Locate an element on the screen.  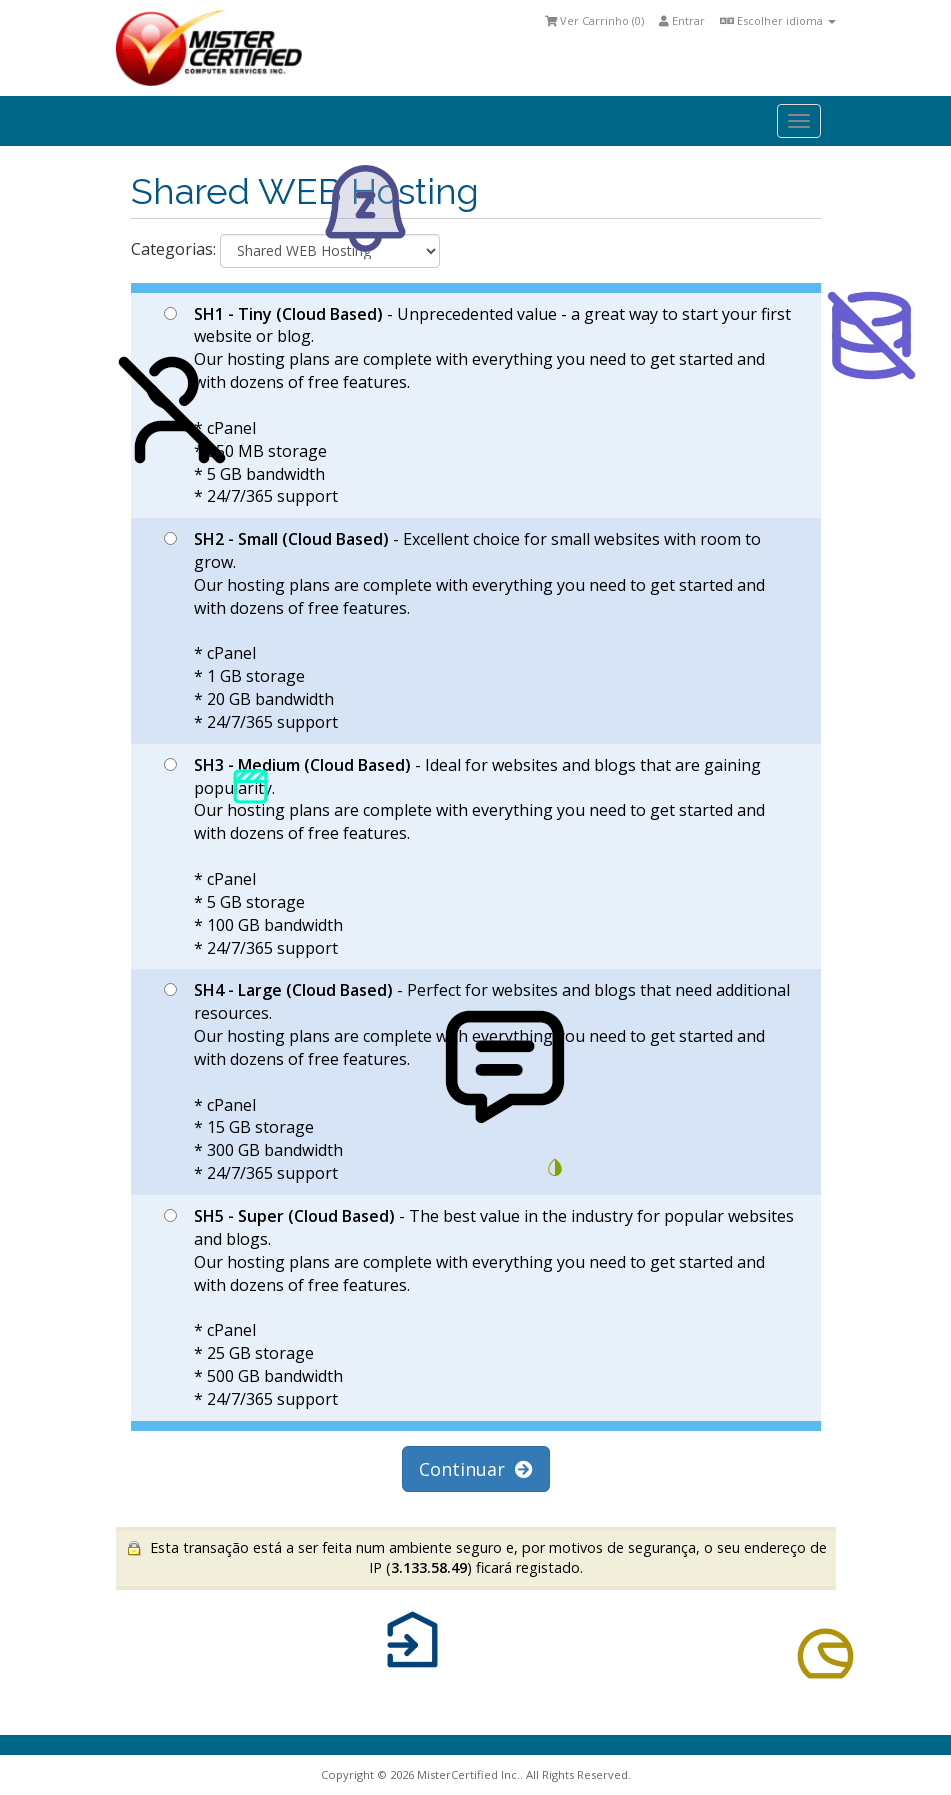
mute notifications while sleeping is located at coordinates (365, 208).